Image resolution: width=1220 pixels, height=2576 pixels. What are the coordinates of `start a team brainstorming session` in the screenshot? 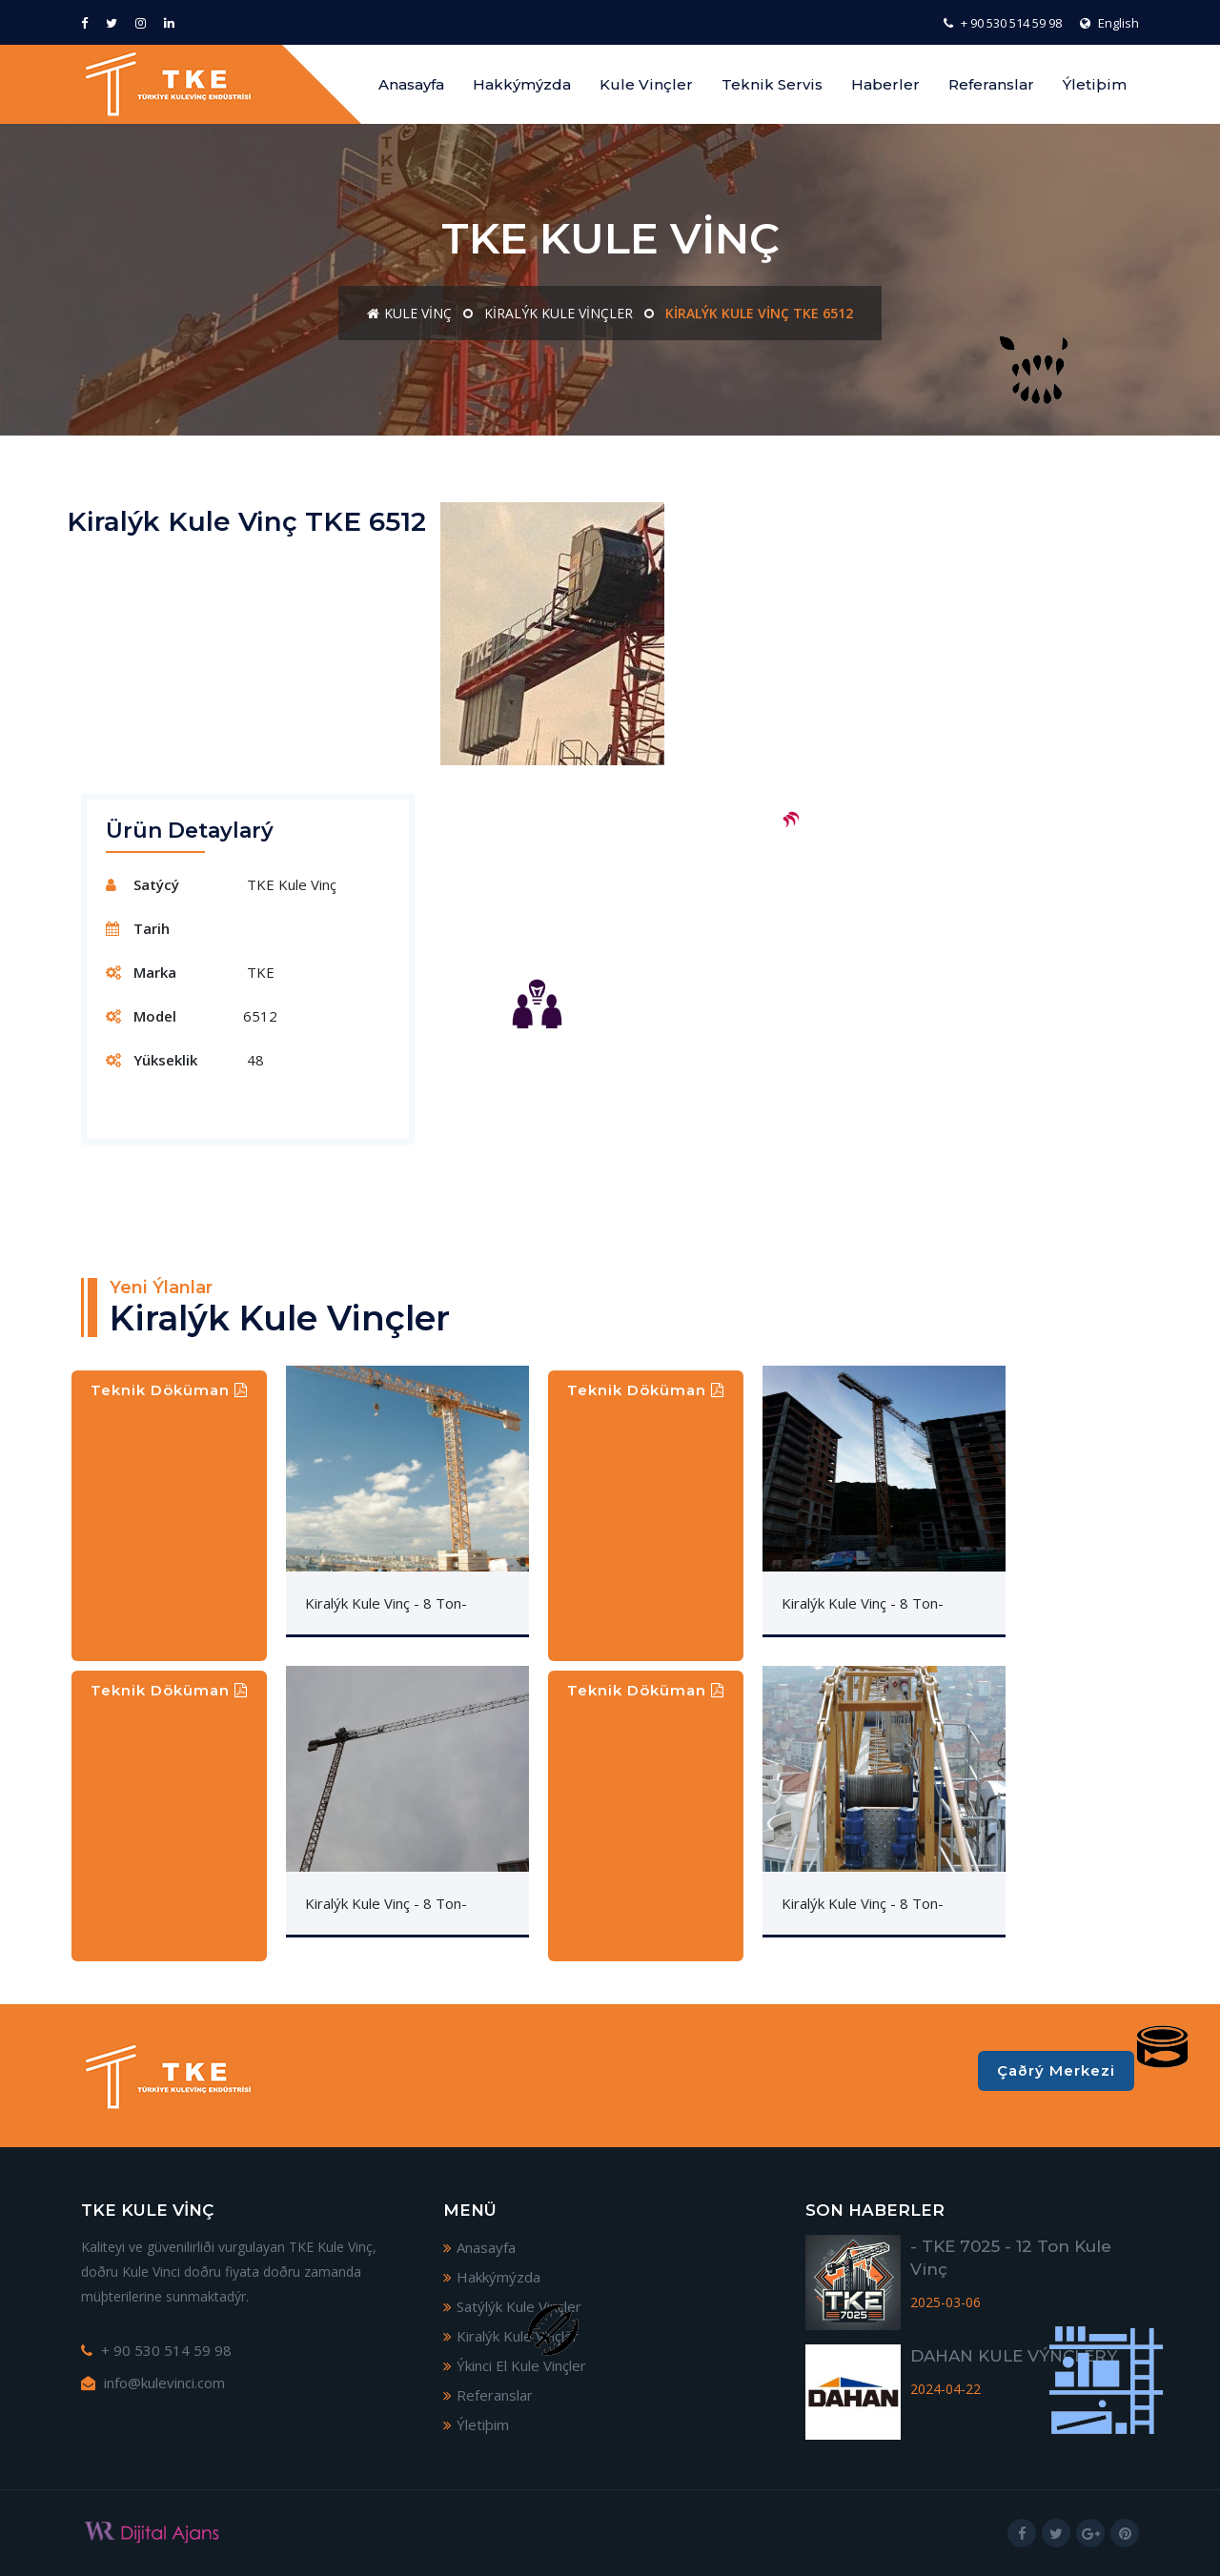 It's located at (537, 1004).